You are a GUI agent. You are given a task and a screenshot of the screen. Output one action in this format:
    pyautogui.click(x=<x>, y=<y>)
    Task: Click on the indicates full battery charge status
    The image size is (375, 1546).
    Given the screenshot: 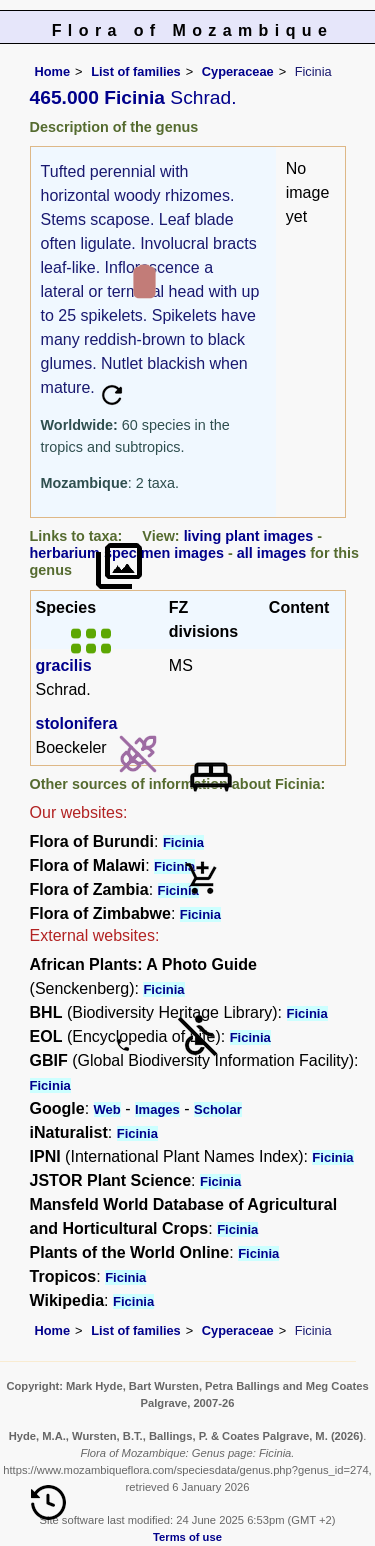 What is the action you would take?
    pyautogui.click(x=144, y=281)
    